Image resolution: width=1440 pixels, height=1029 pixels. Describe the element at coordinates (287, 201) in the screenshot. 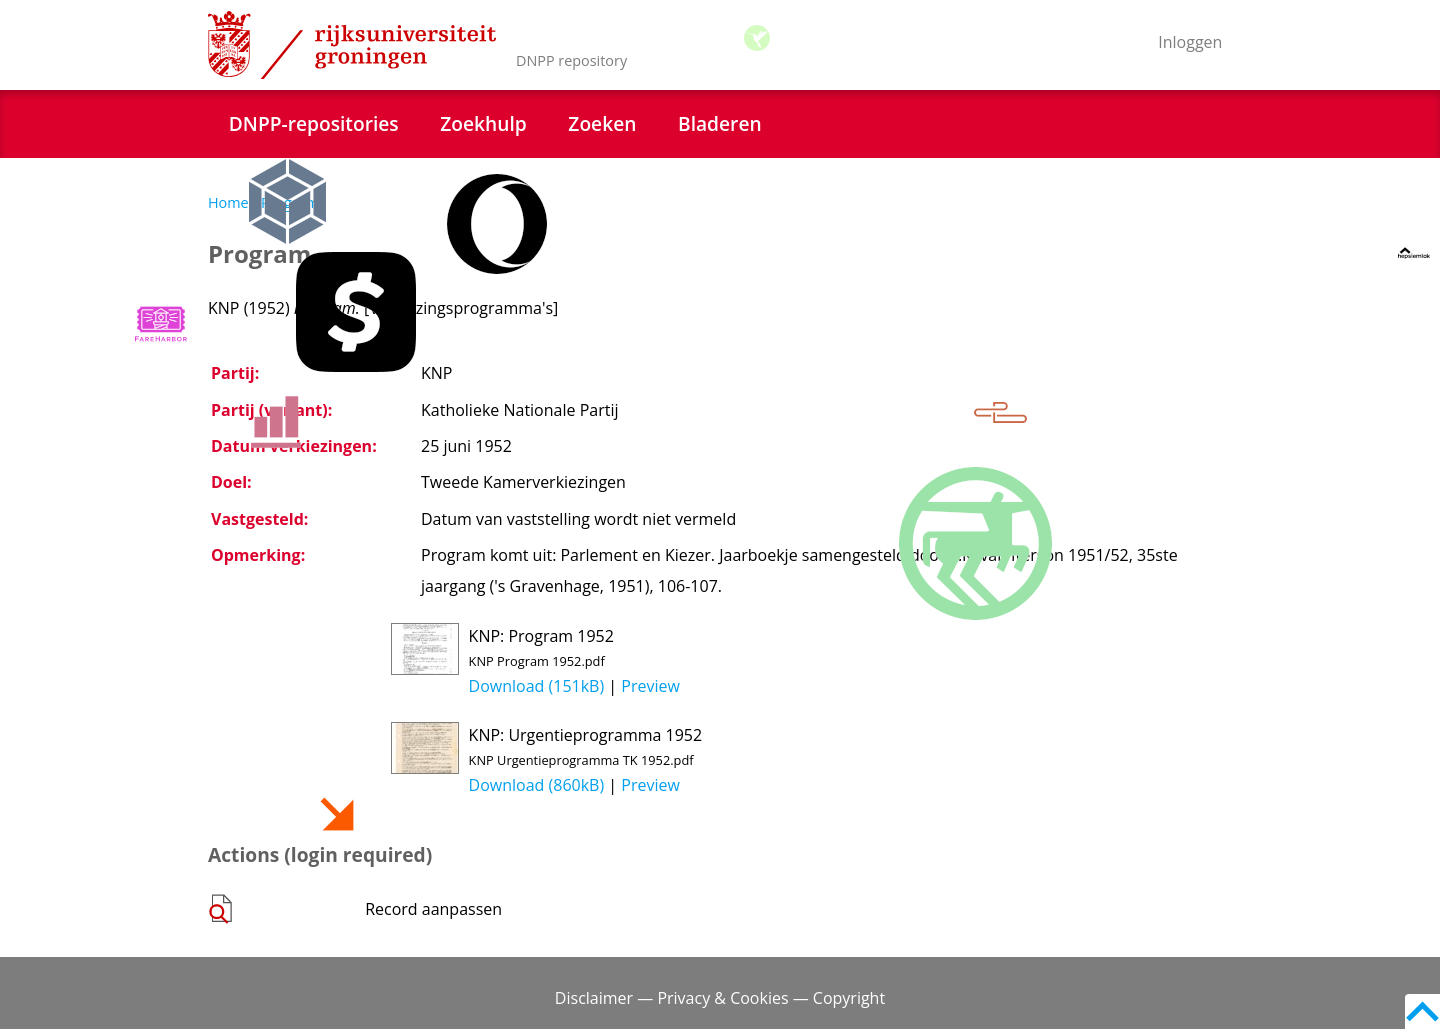

I see `webpack module bundler logo` at that location.